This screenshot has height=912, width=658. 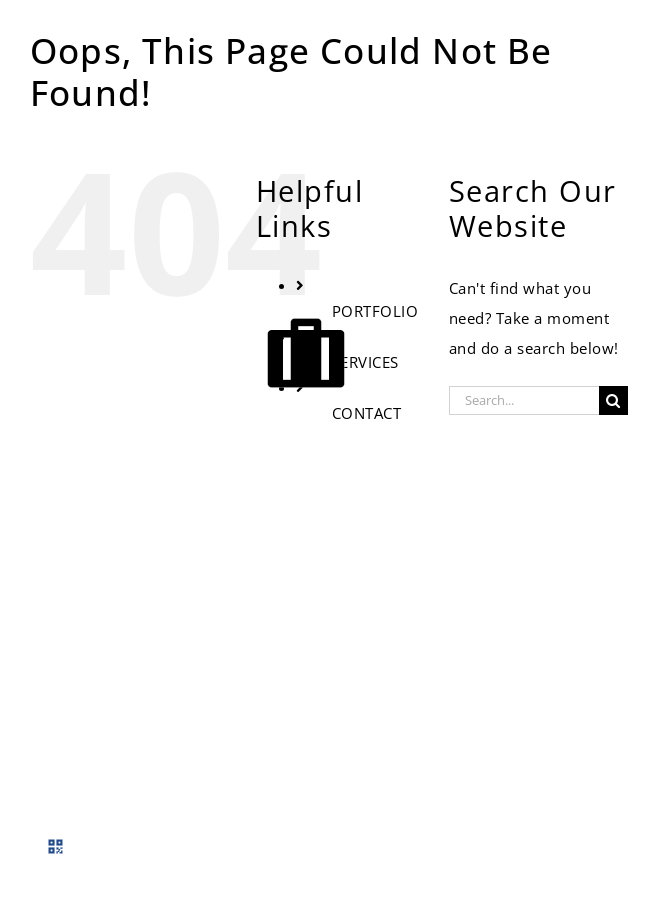 What do you see at coordinates (55, 846) in the screenshot?
I see `scan or generate a QR code` at bounding box center [55, 846].